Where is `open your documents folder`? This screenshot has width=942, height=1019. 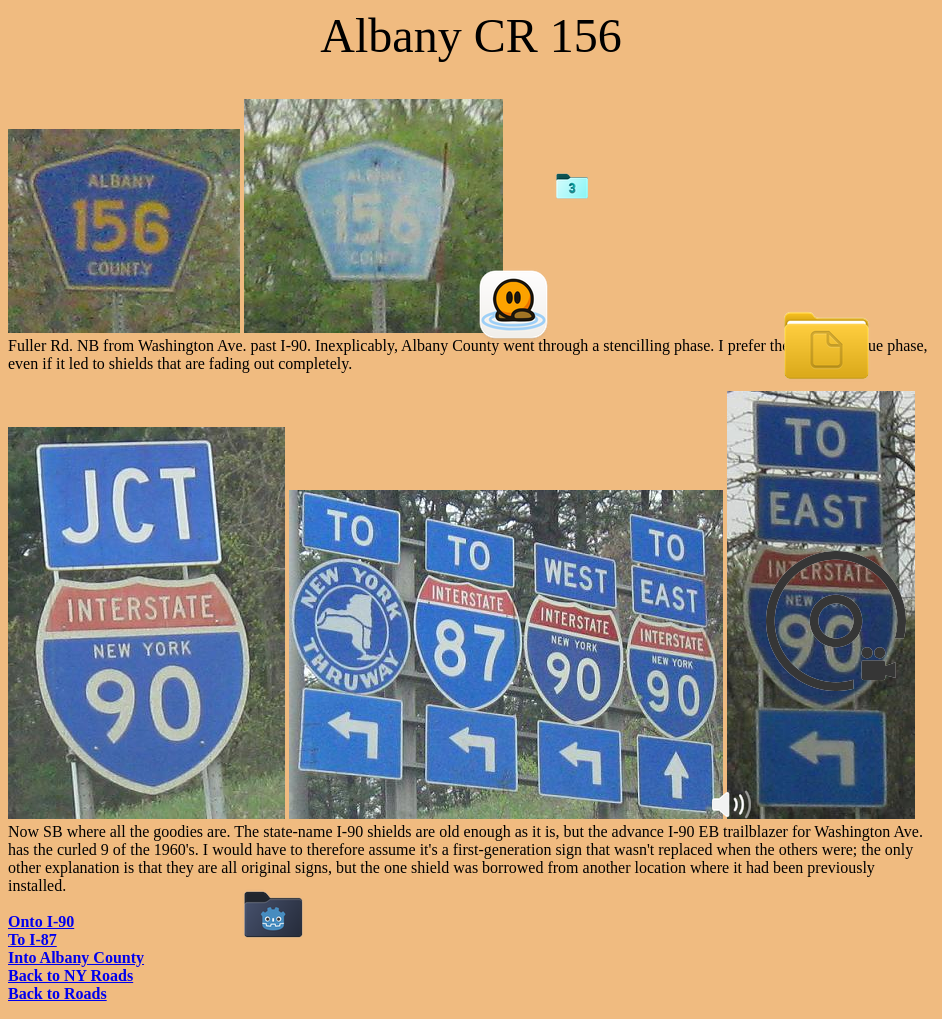 open your documents folder is located at coordinates (826, 345).